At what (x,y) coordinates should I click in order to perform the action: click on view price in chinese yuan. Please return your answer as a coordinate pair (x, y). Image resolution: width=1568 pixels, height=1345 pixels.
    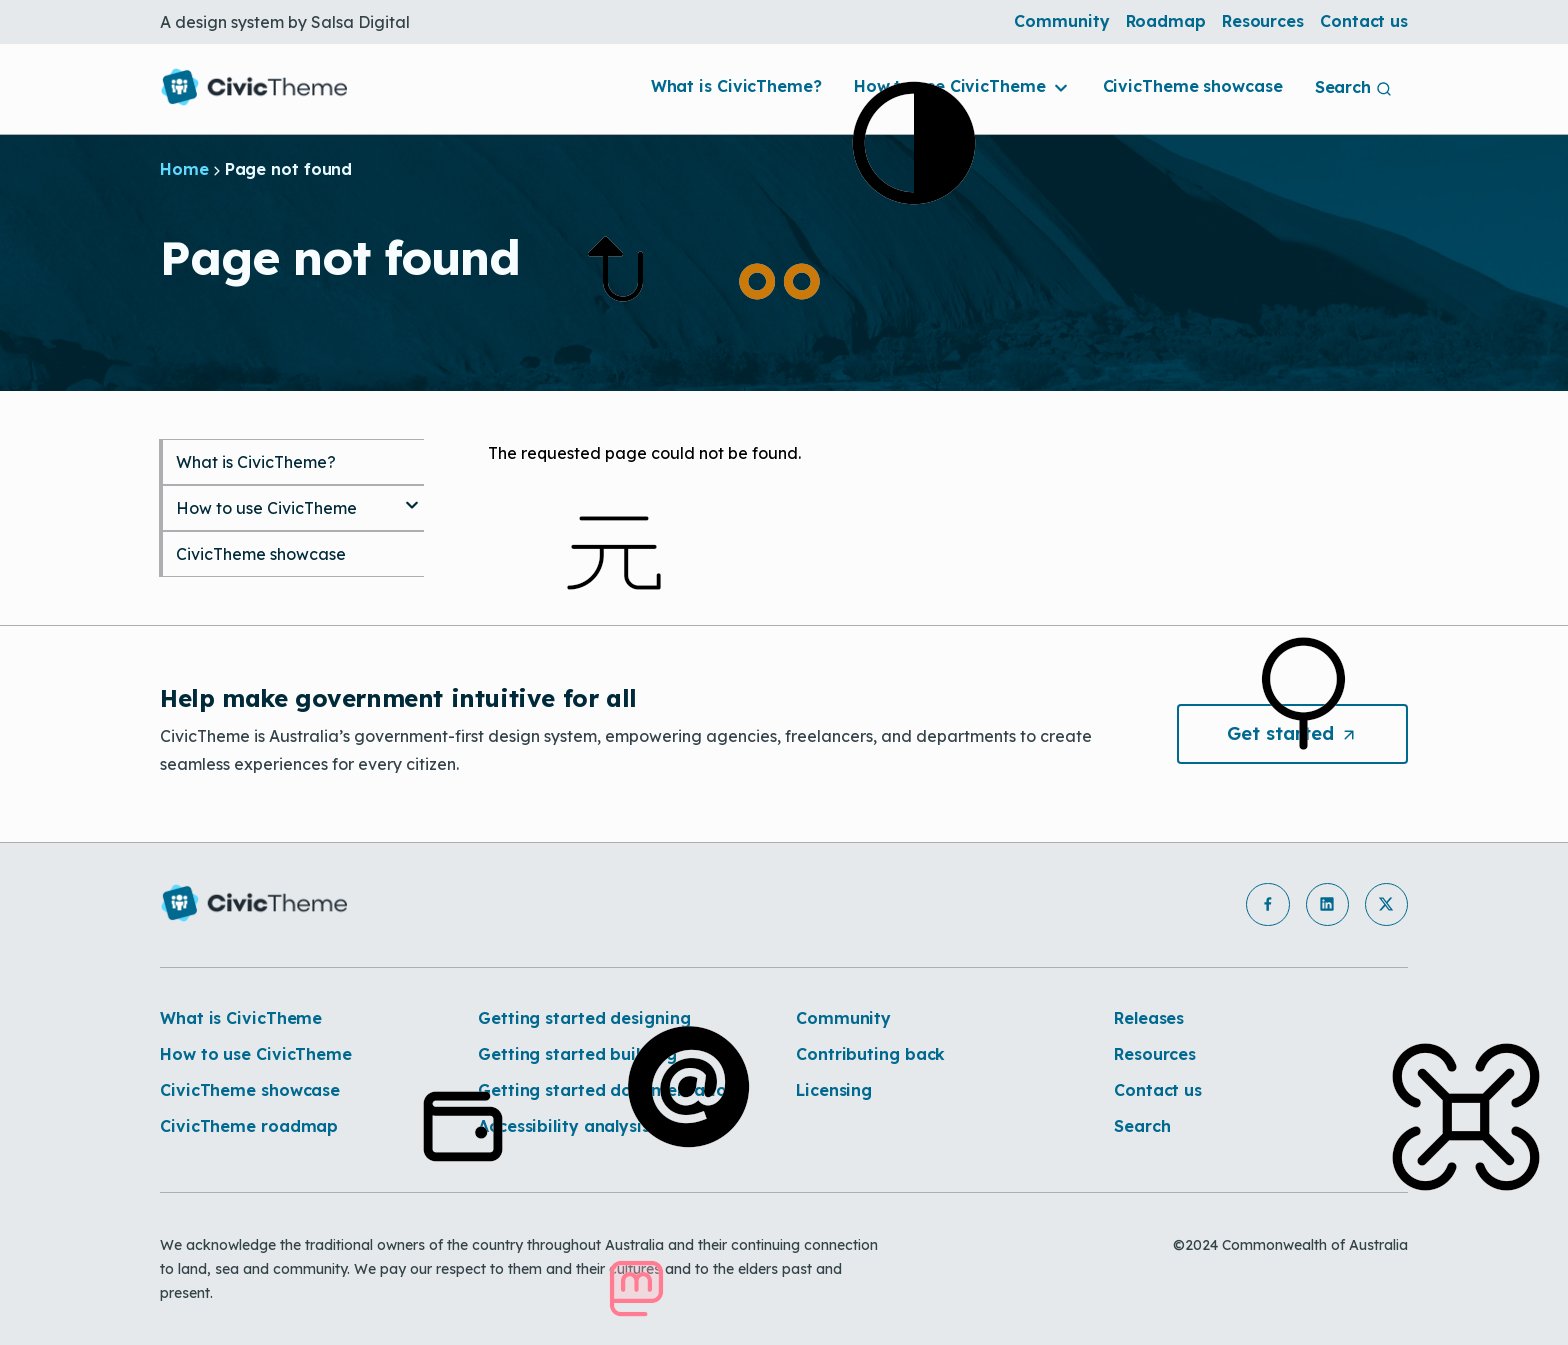
    Looking at the image, I should click on (614, 555).